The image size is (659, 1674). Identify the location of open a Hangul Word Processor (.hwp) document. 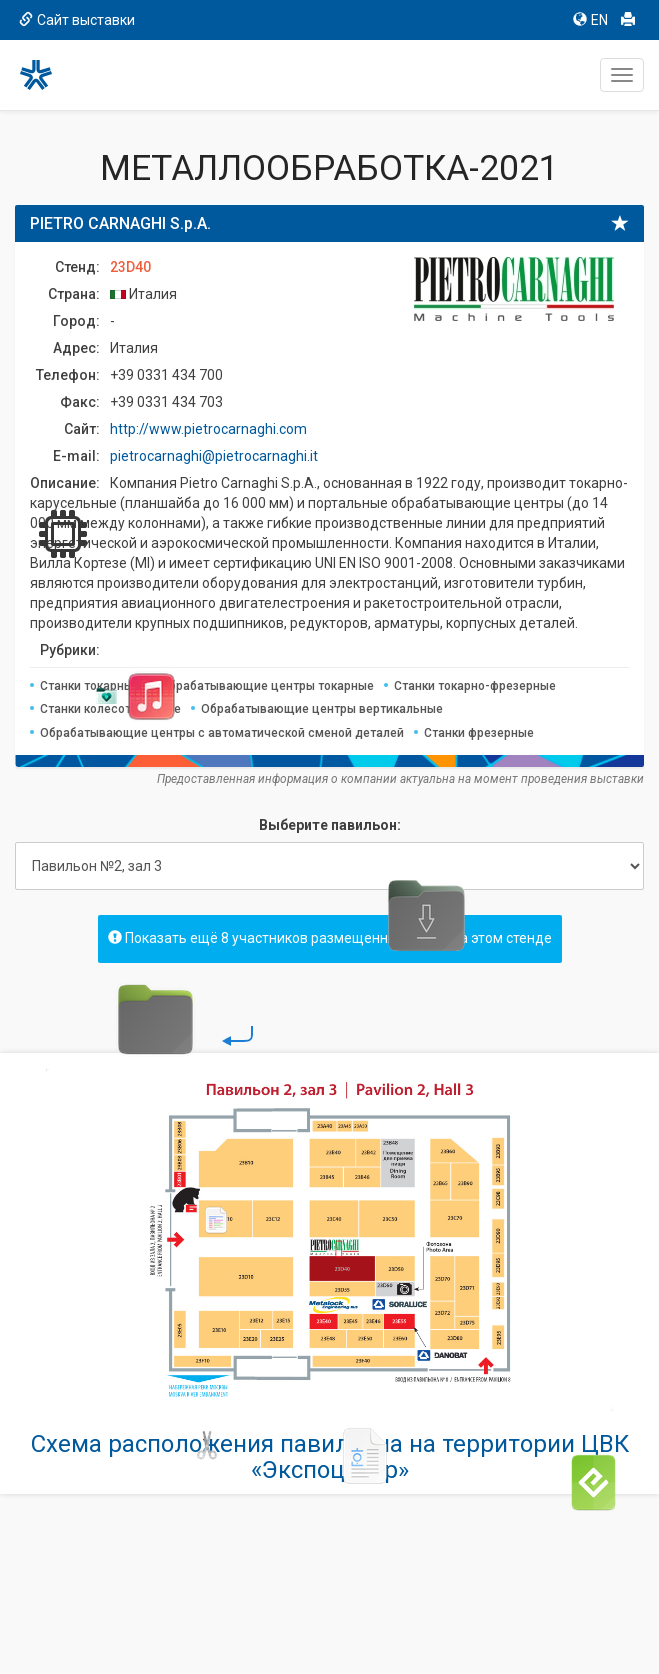
(365, 1456).